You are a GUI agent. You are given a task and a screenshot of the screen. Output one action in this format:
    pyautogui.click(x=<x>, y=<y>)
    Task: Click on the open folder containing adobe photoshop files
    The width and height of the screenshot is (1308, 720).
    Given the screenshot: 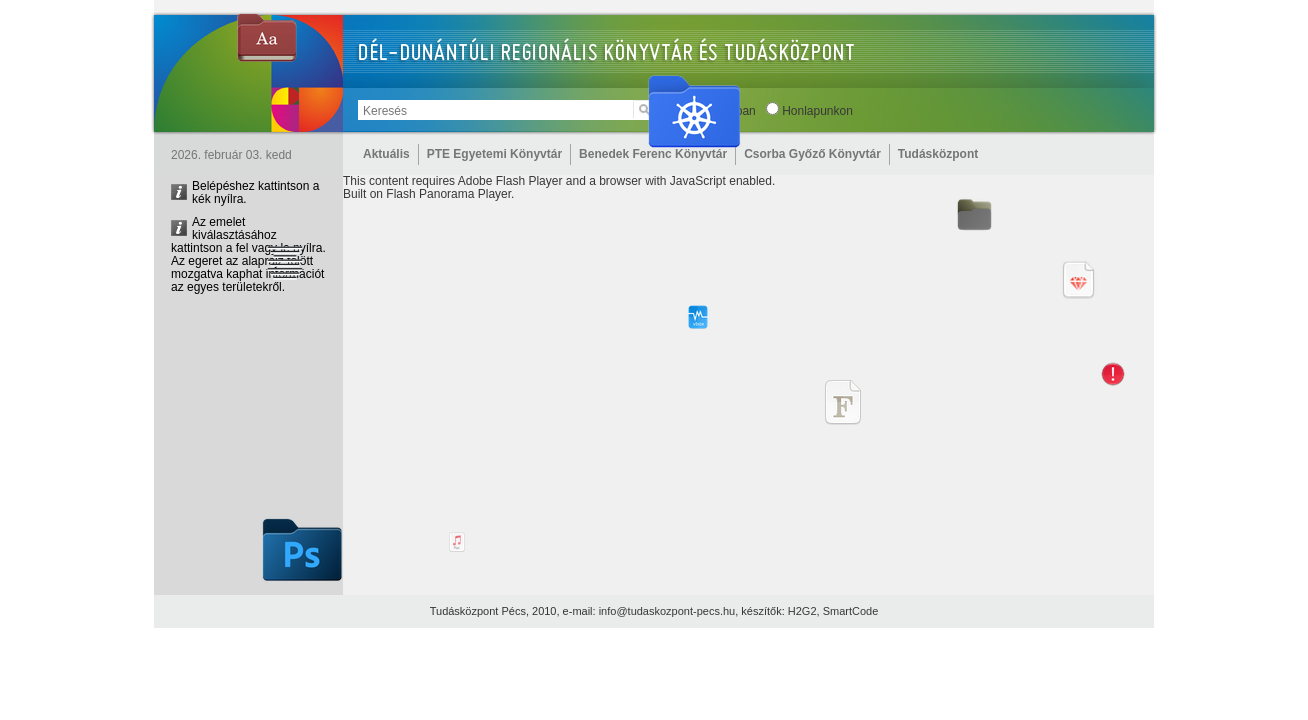 What is the action you would take?
    pyautogui.click(x=302, y=552)
    